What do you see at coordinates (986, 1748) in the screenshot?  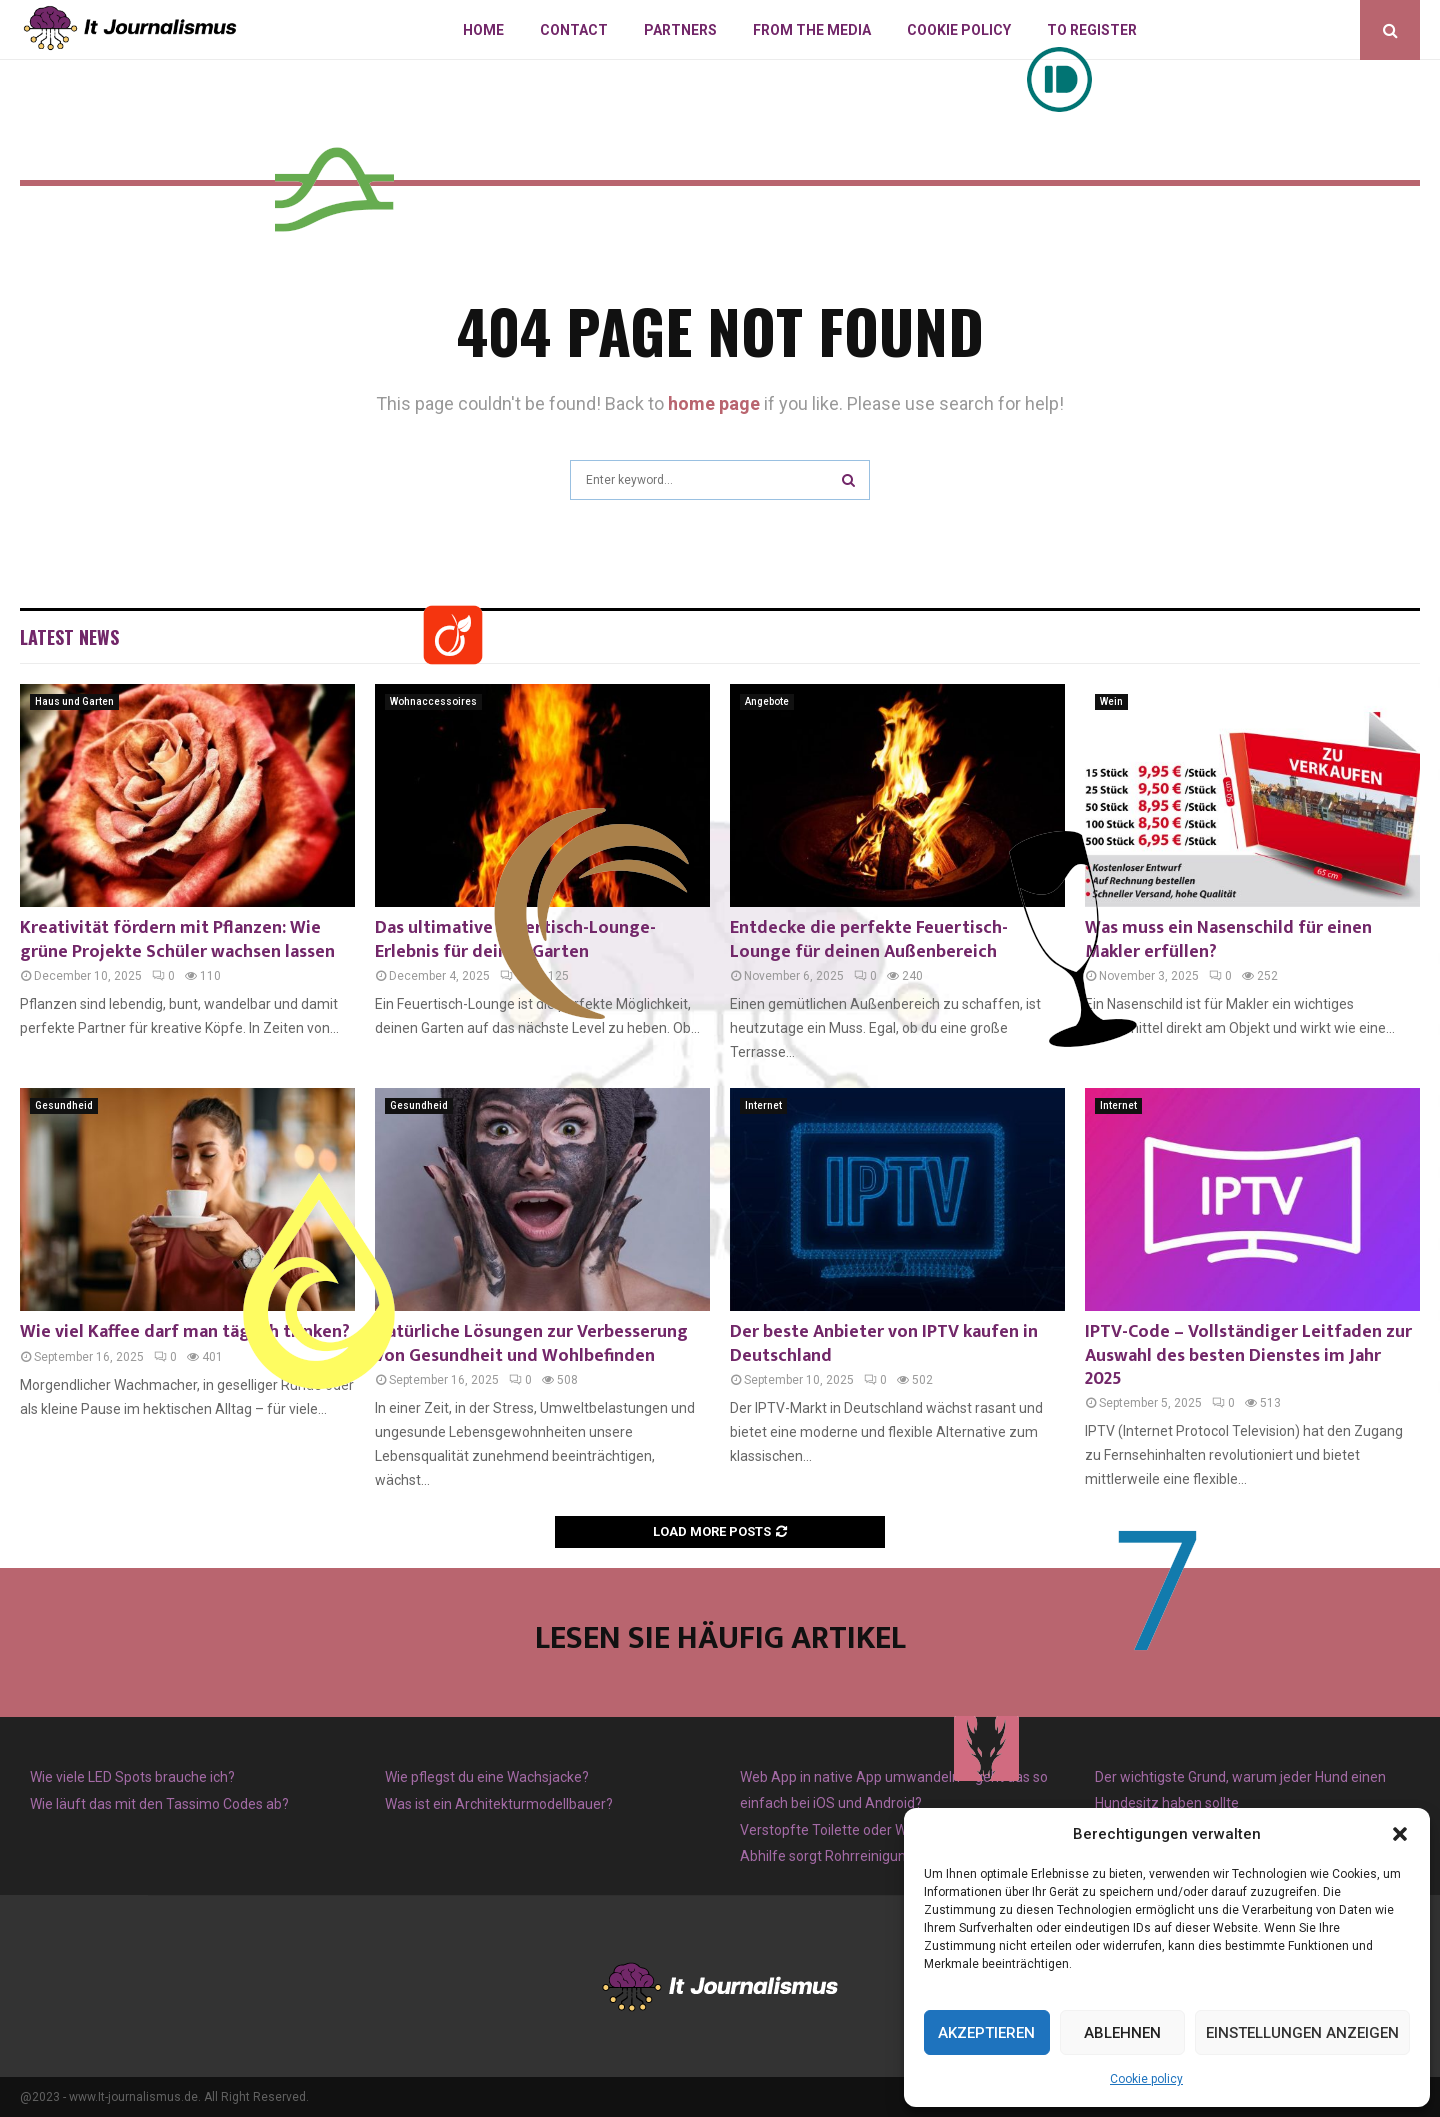 I see `open dragonframe stop-motion animation software` at bounding box center [986, 1748].